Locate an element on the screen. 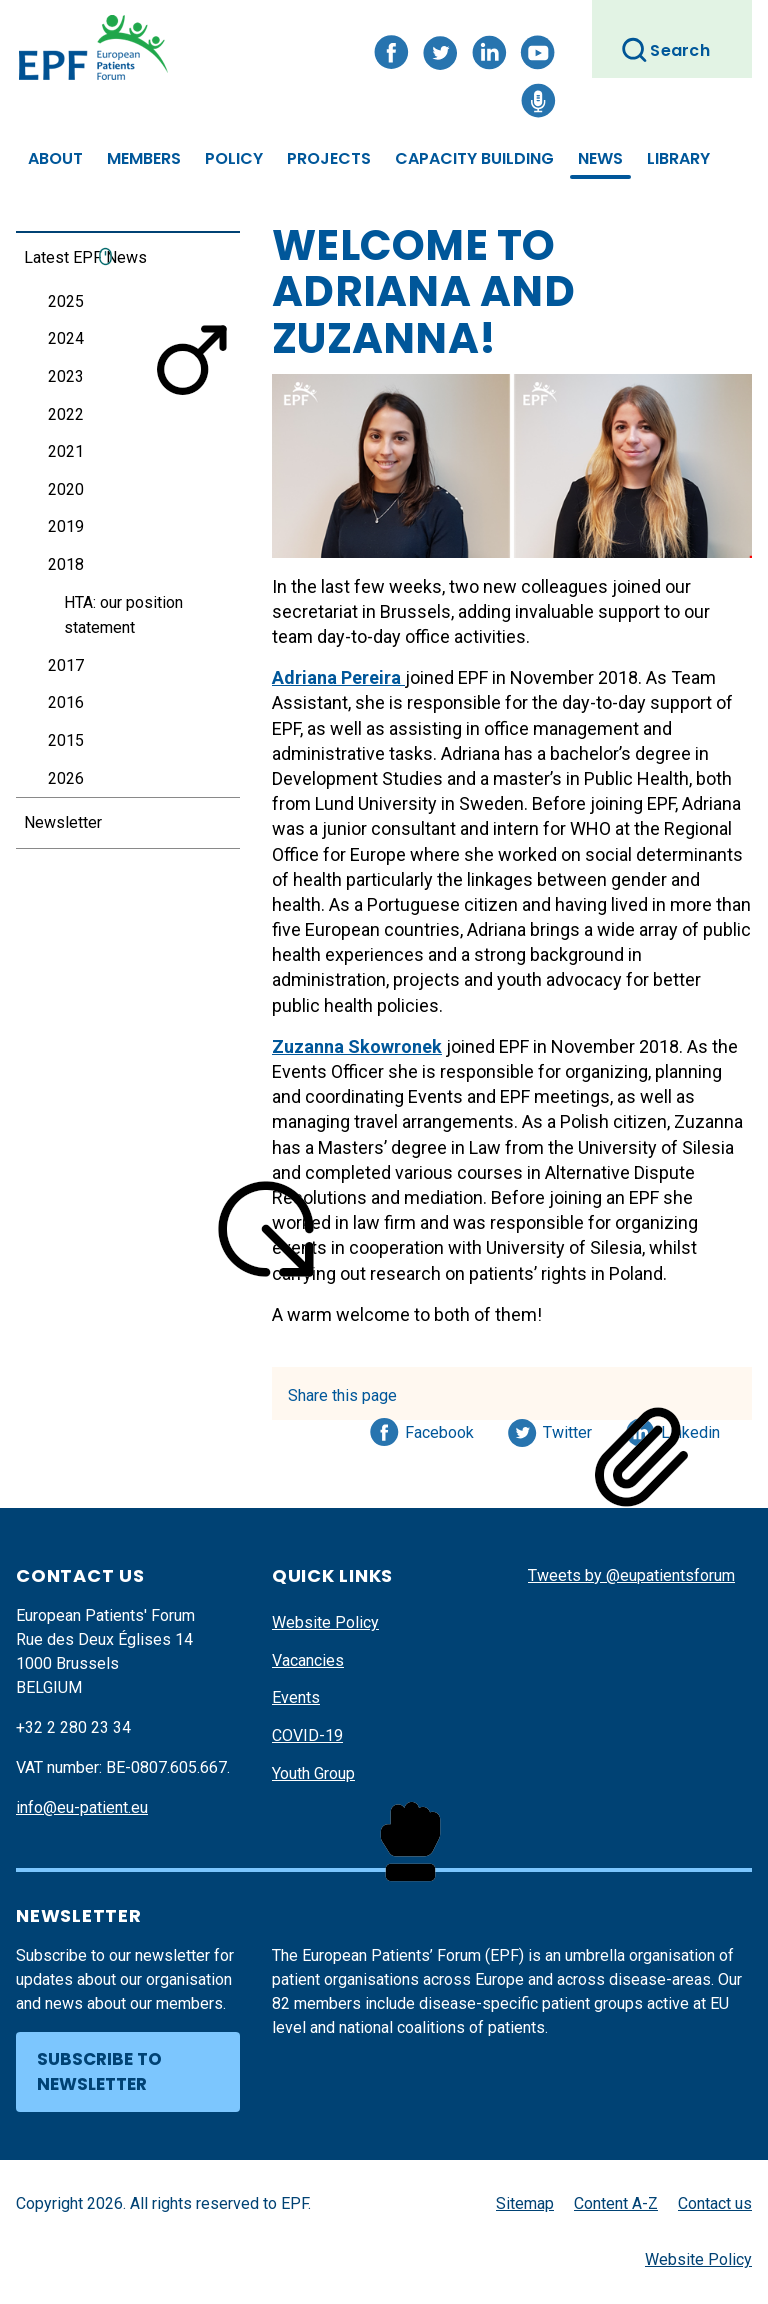 The image size is (768, 2304). attach a file to your message is located at coordinates (640, 1457).